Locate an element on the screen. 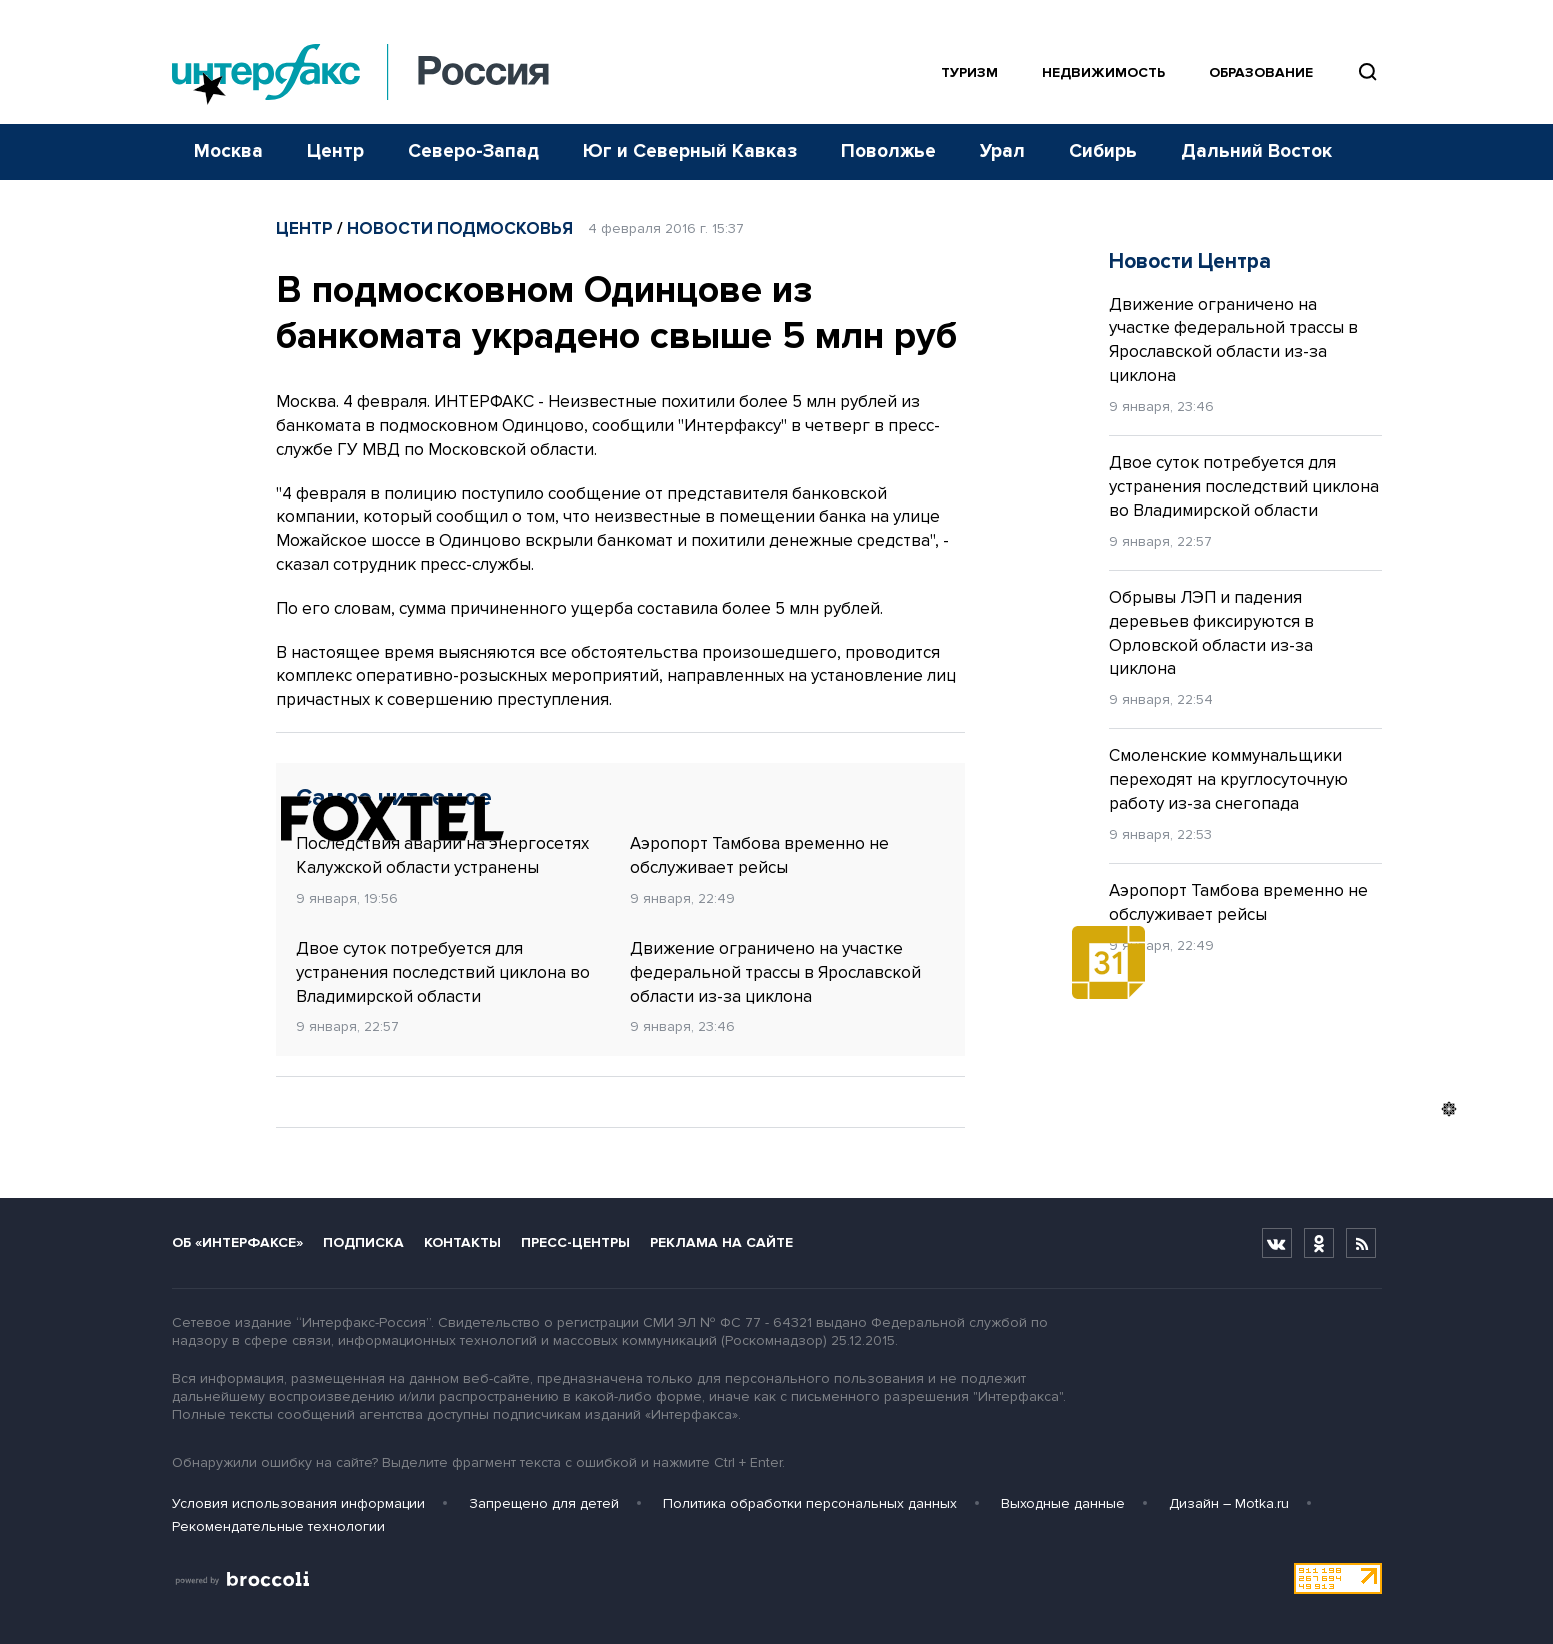 The width and height of the screenshot is (1553, 1644). access riseup secure email and communication services is located at coordinates (209, 88).